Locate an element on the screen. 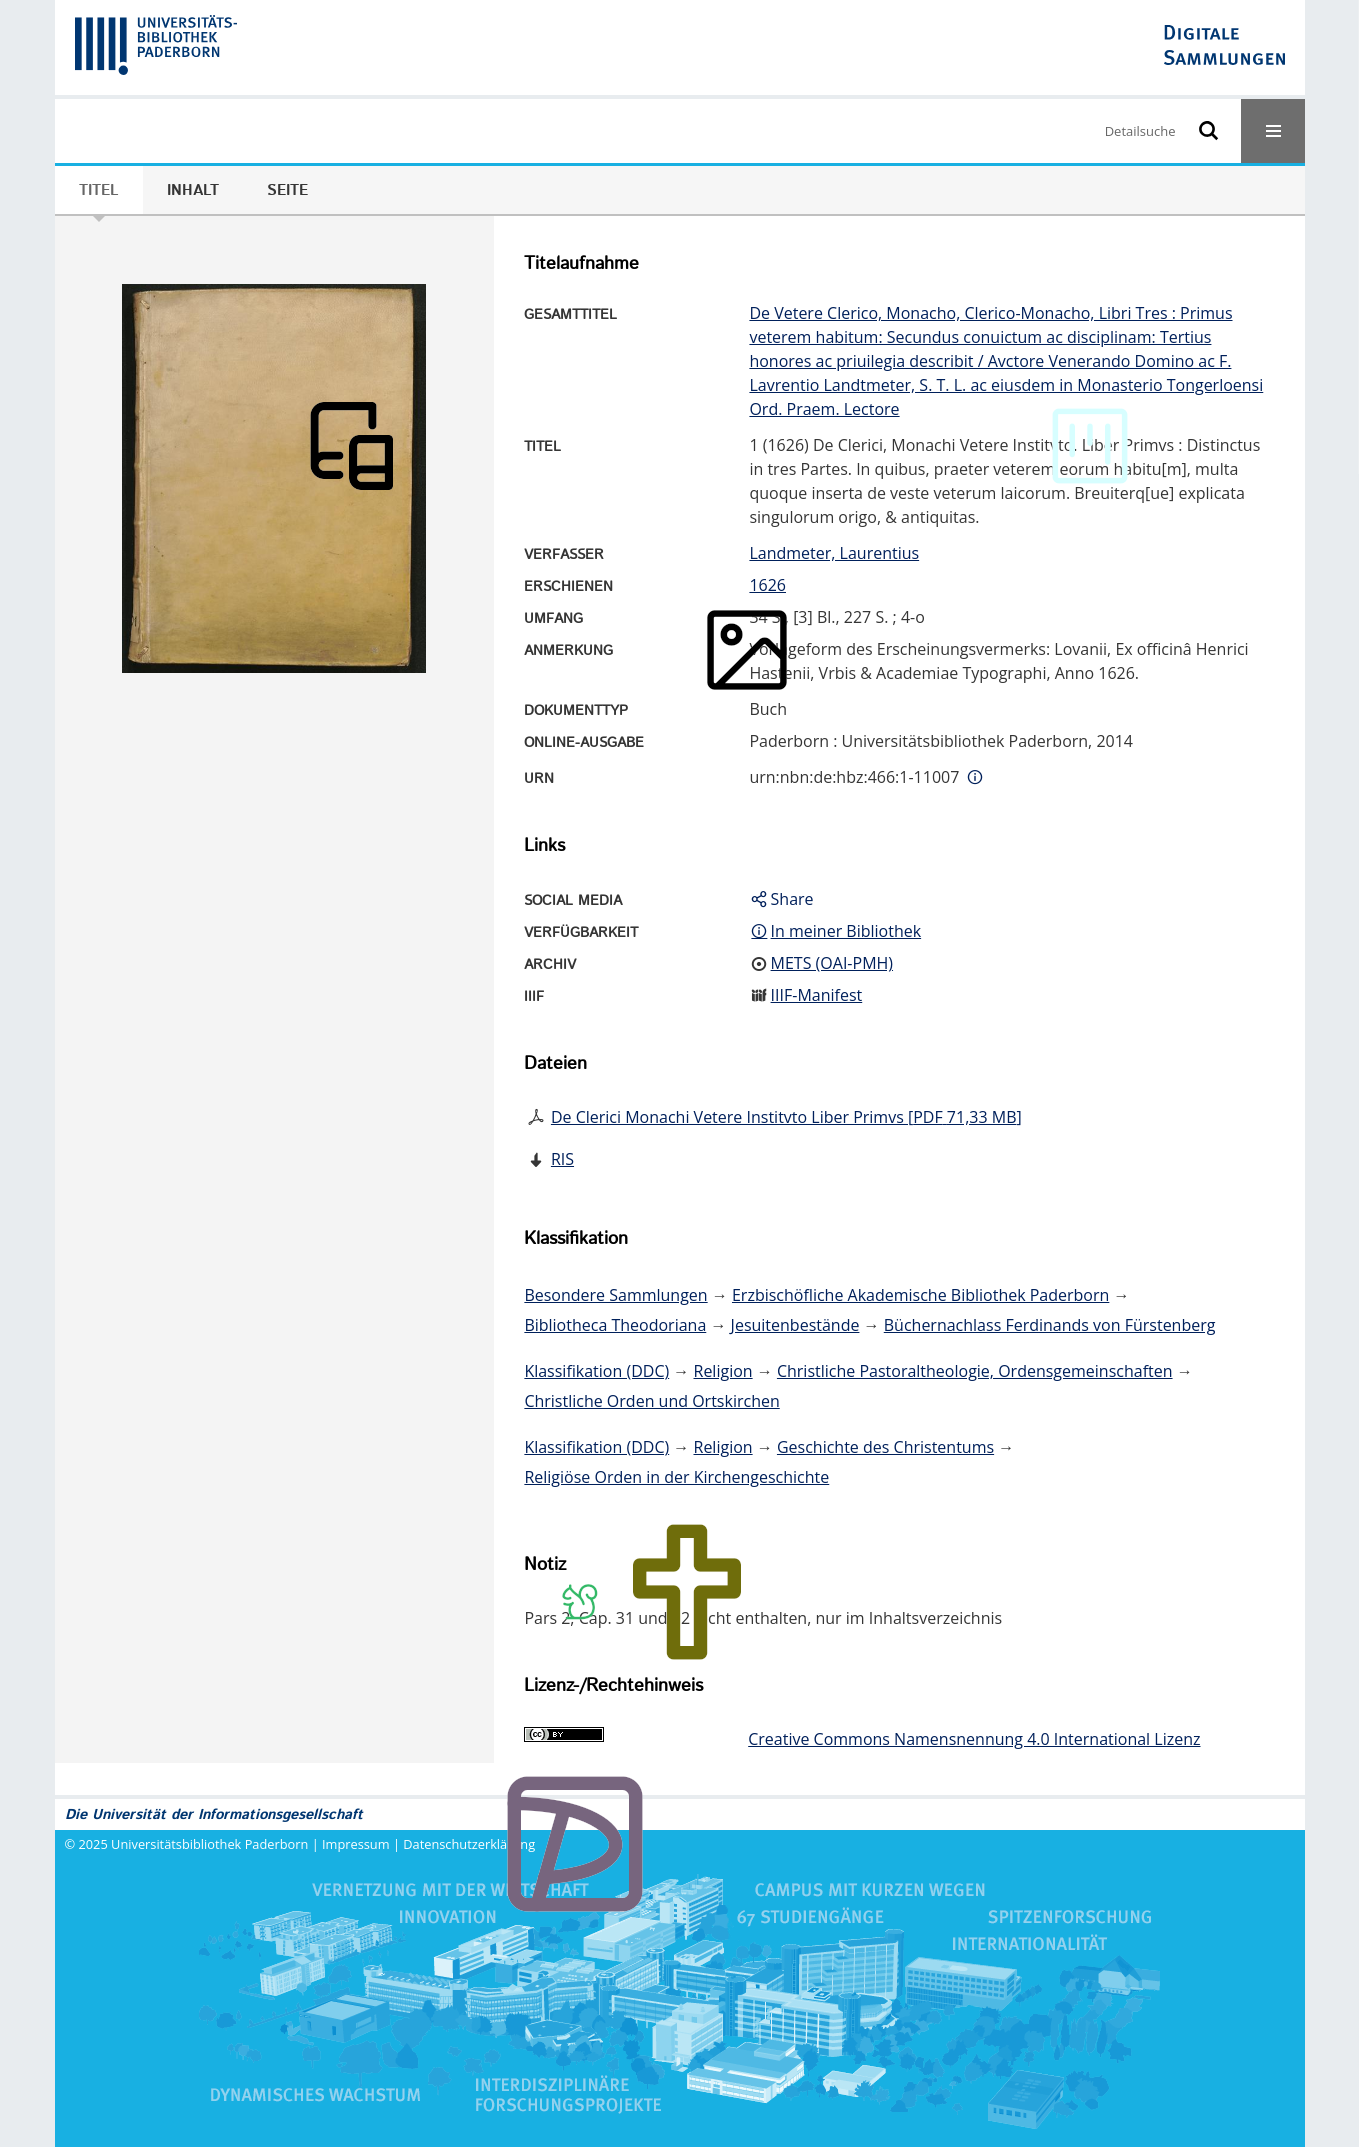  open project board is located at coordinates (1090, 446).